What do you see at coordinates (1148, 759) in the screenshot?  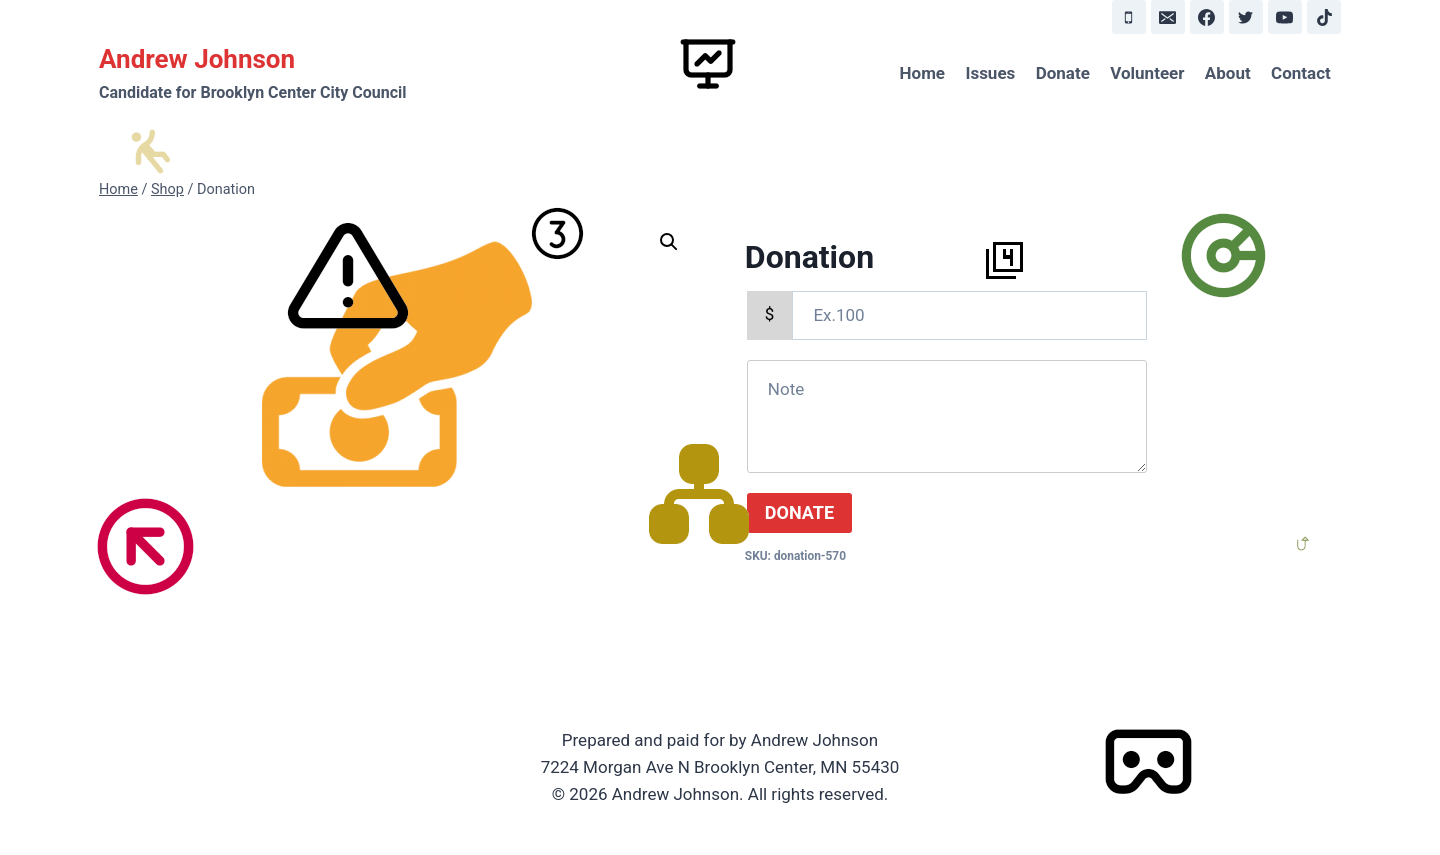 I see `access virtual reality or VR mode` at bounding box center [1148, 759].